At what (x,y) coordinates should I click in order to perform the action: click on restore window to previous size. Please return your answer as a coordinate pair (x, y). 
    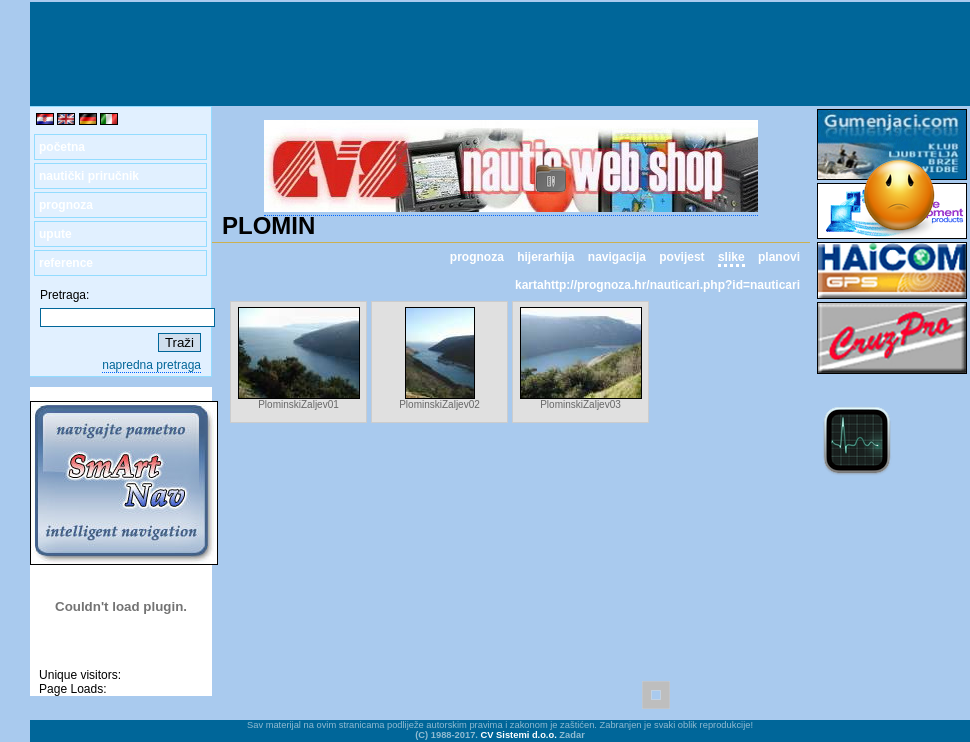
    Looking at the image, I should click on (656, 695).